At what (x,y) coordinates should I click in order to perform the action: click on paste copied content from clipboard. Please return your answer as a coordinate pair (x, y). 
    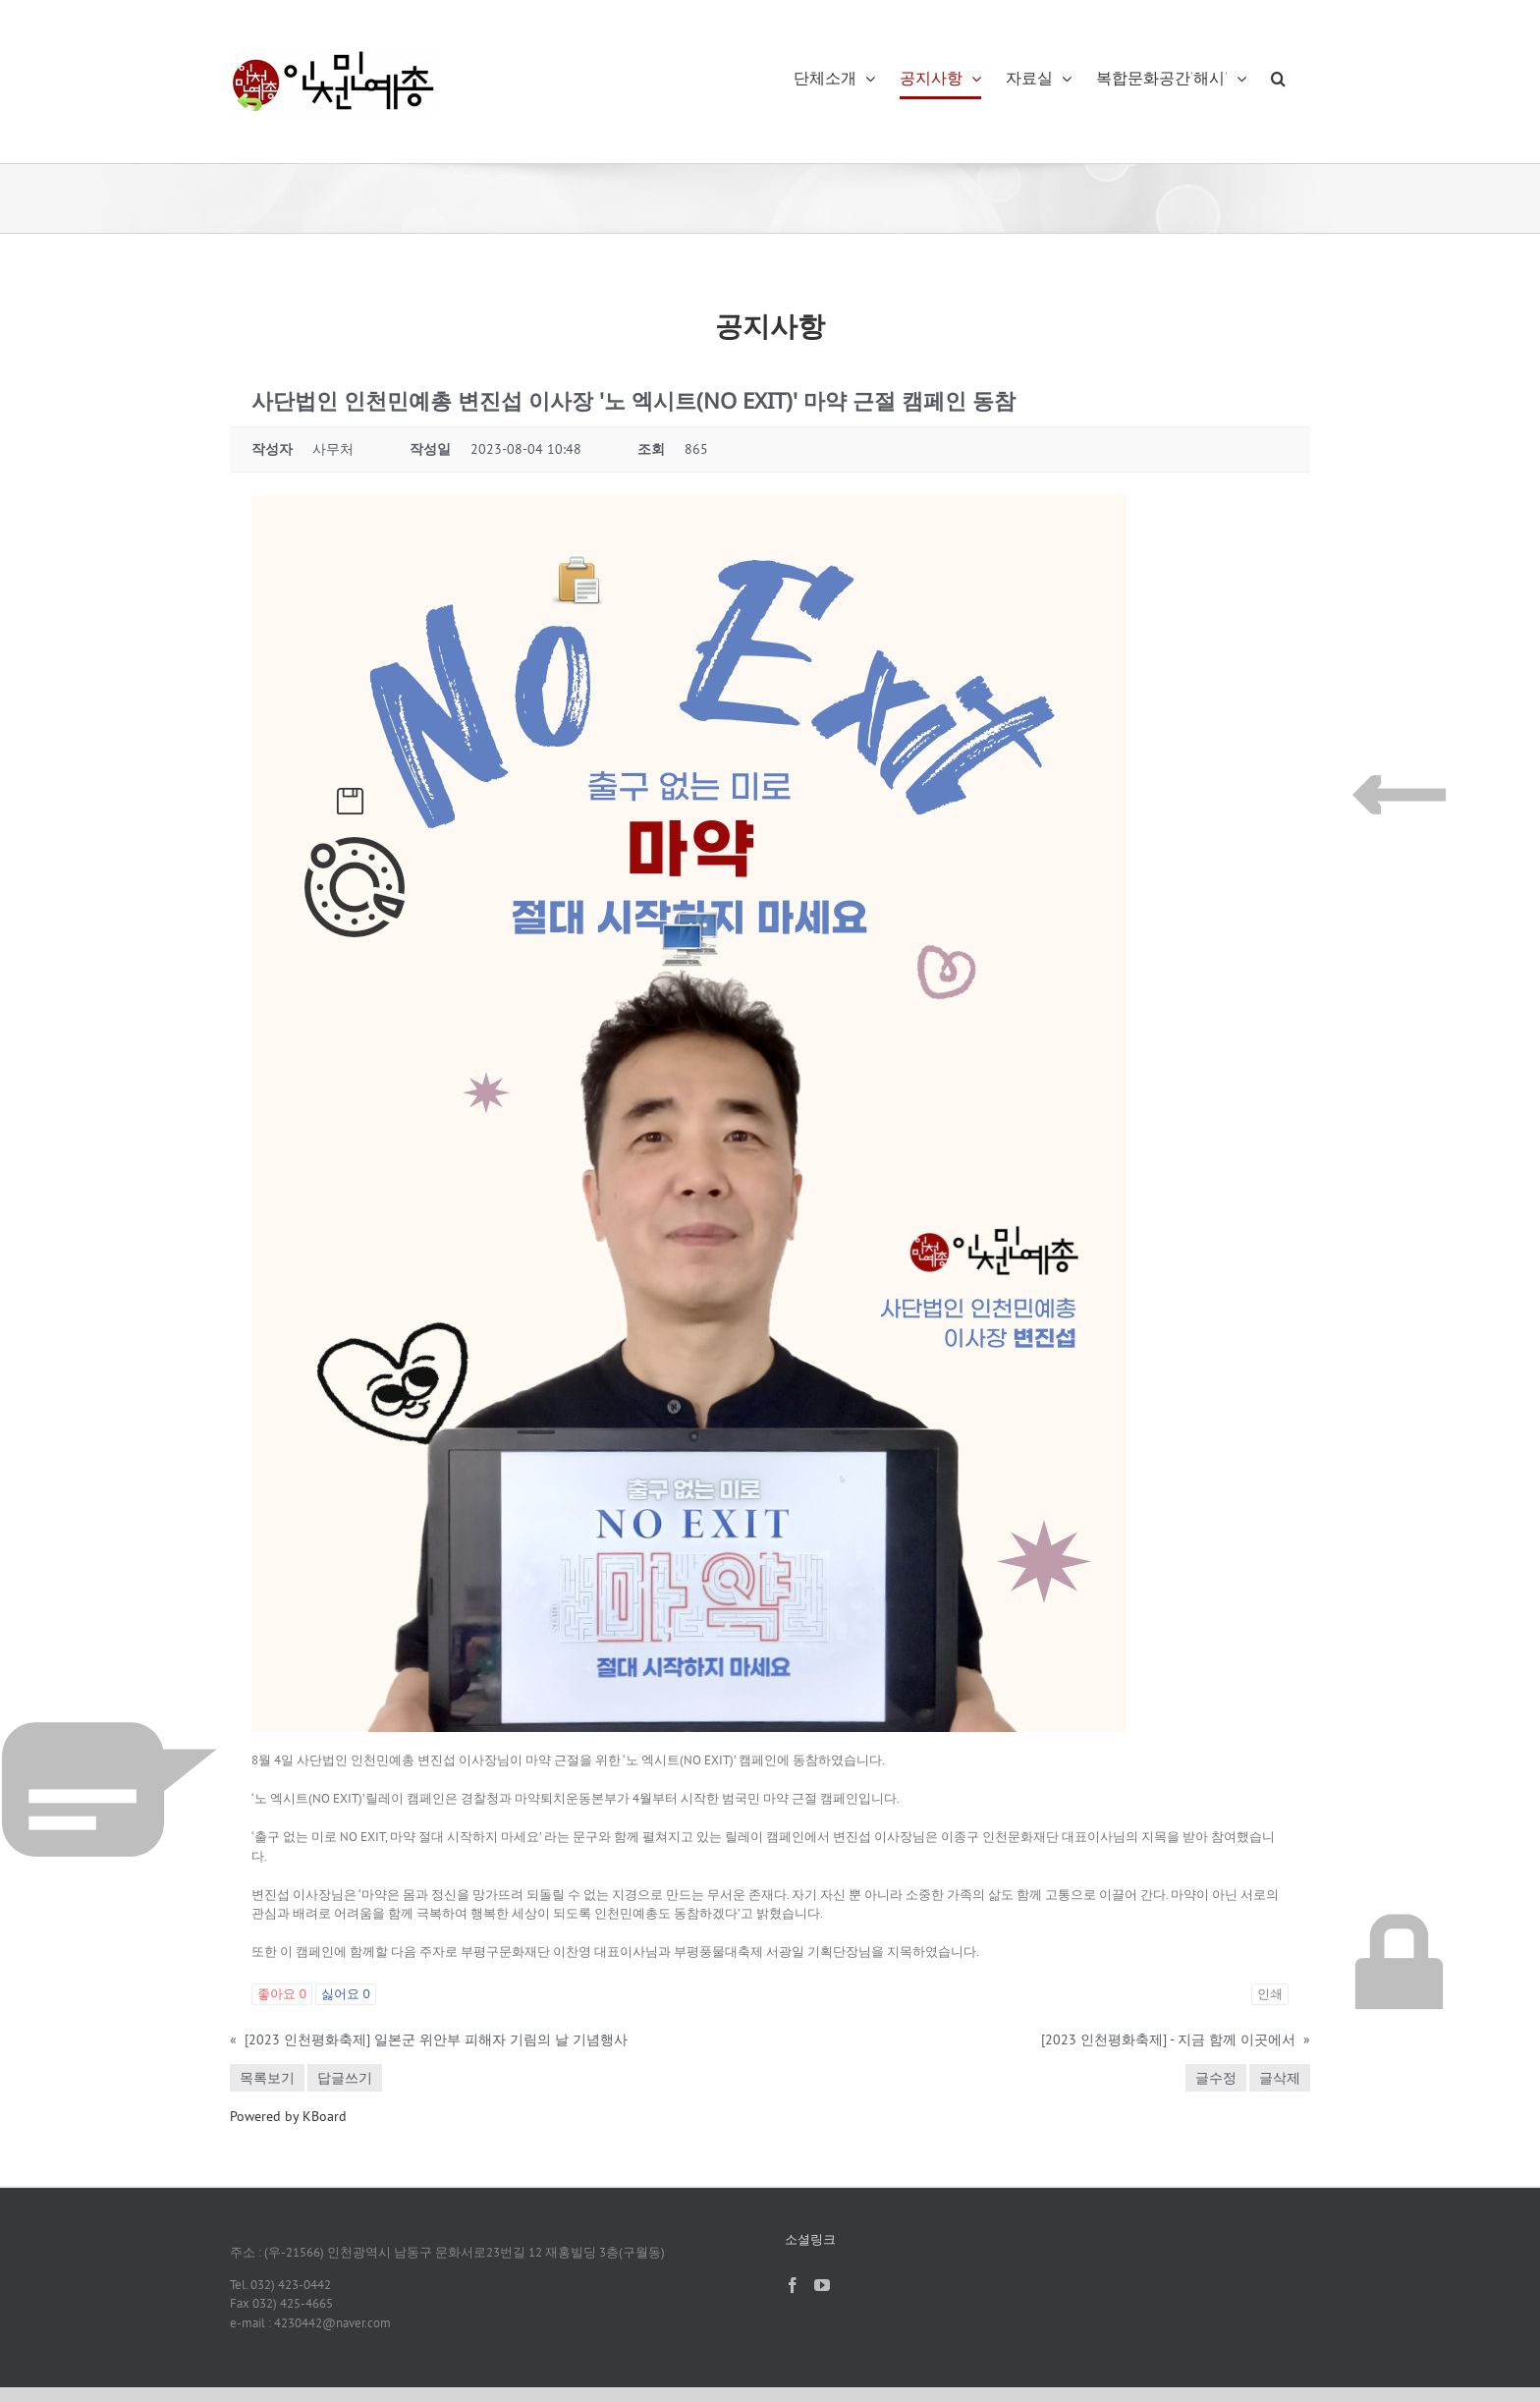
    Looking at the image, I should click on (578, 582).